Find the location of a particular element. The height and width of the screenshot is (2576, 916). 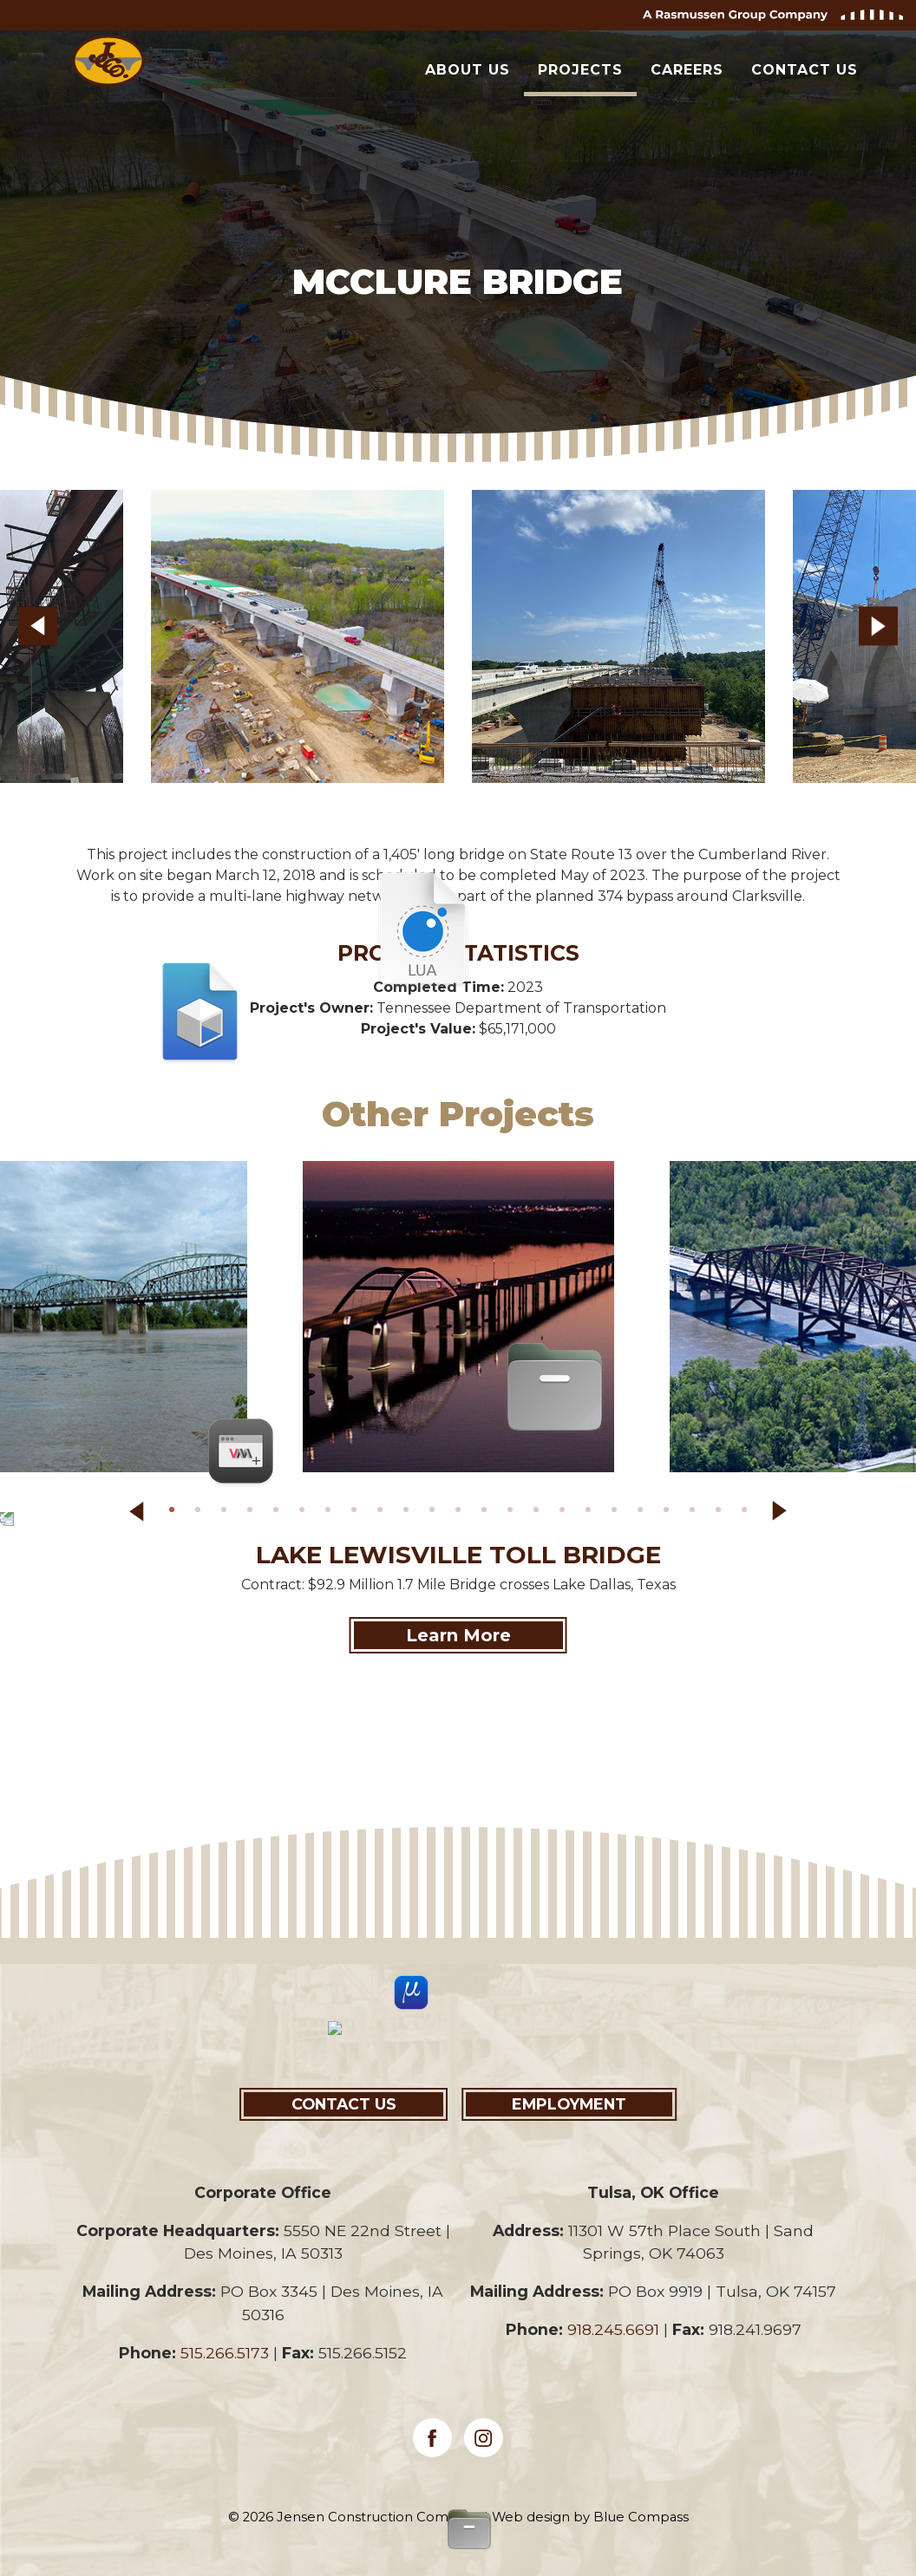

open file manager application is located at coordinates (554, 1386).